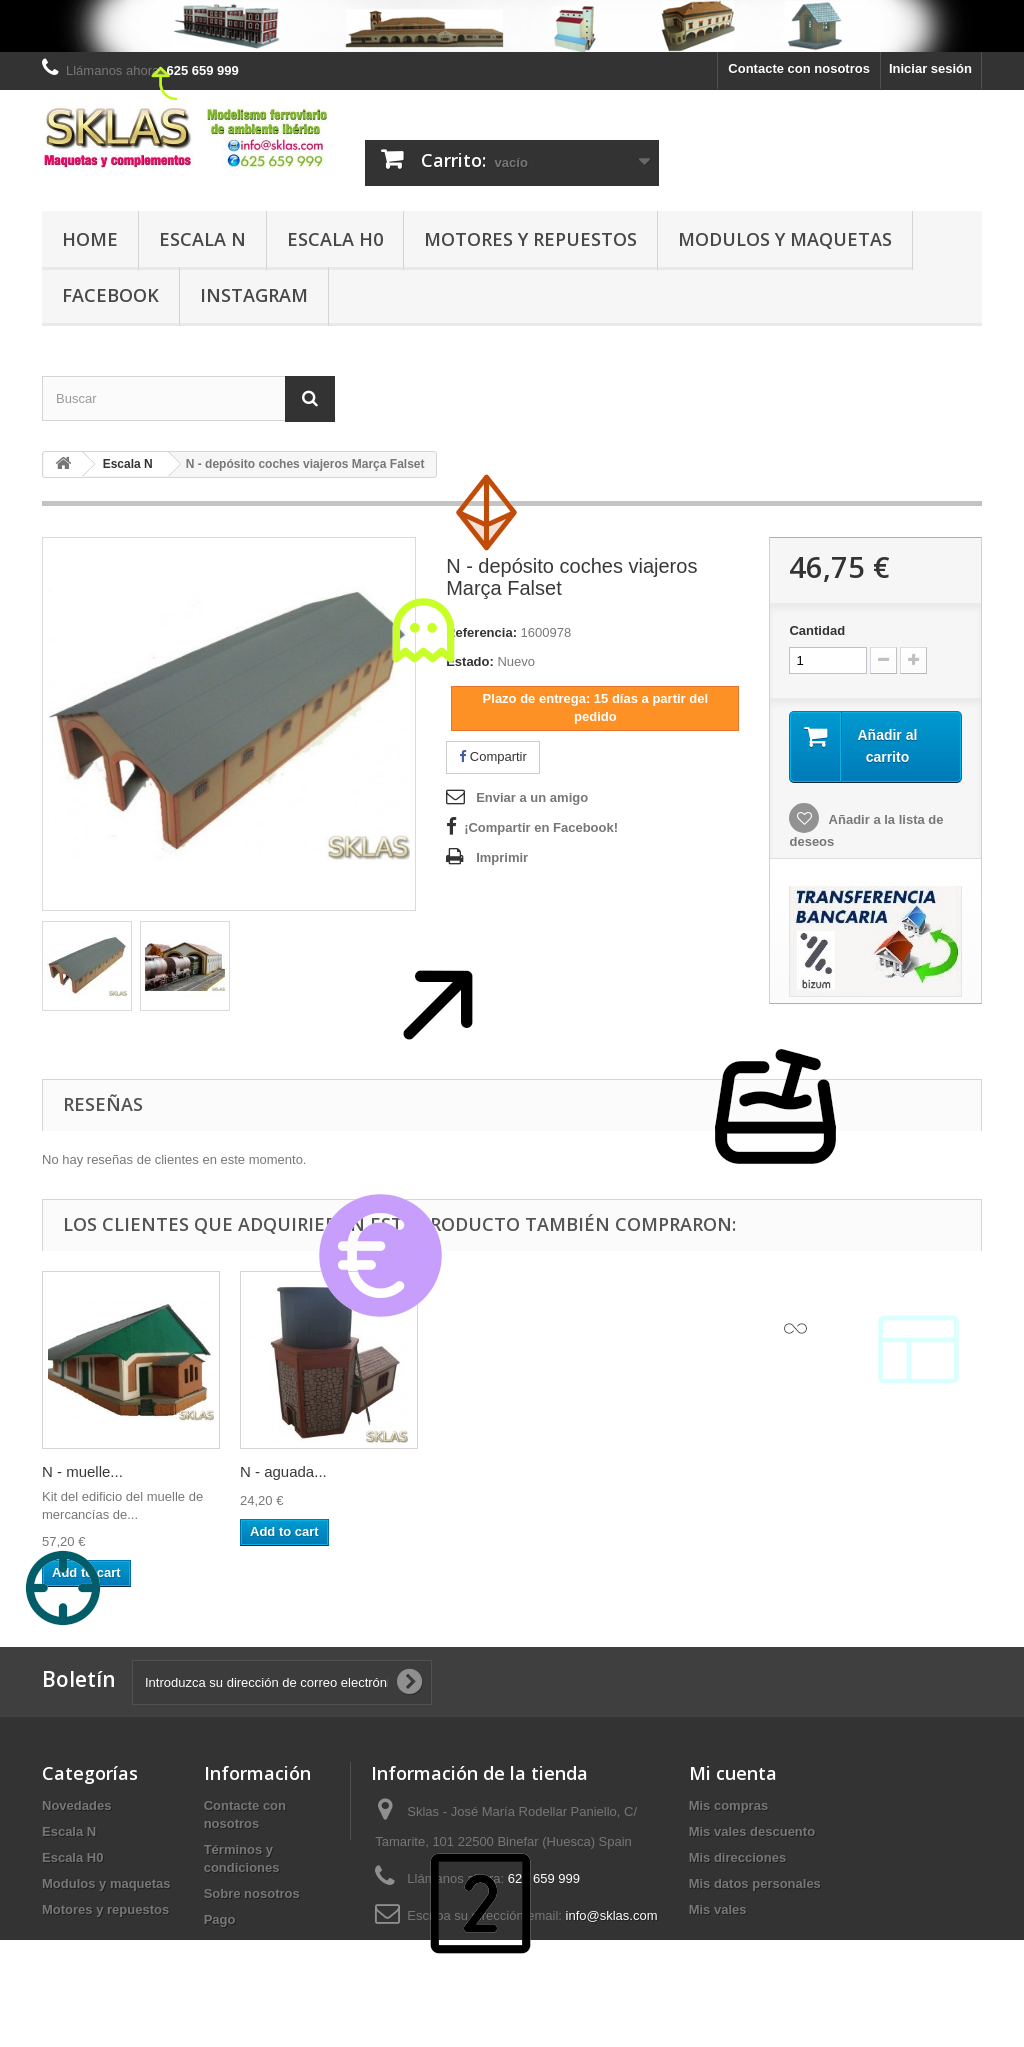 The width and height of the screenshot is (1024, 2047). I want to click on open link in new tab or window, so click(438, 1005).